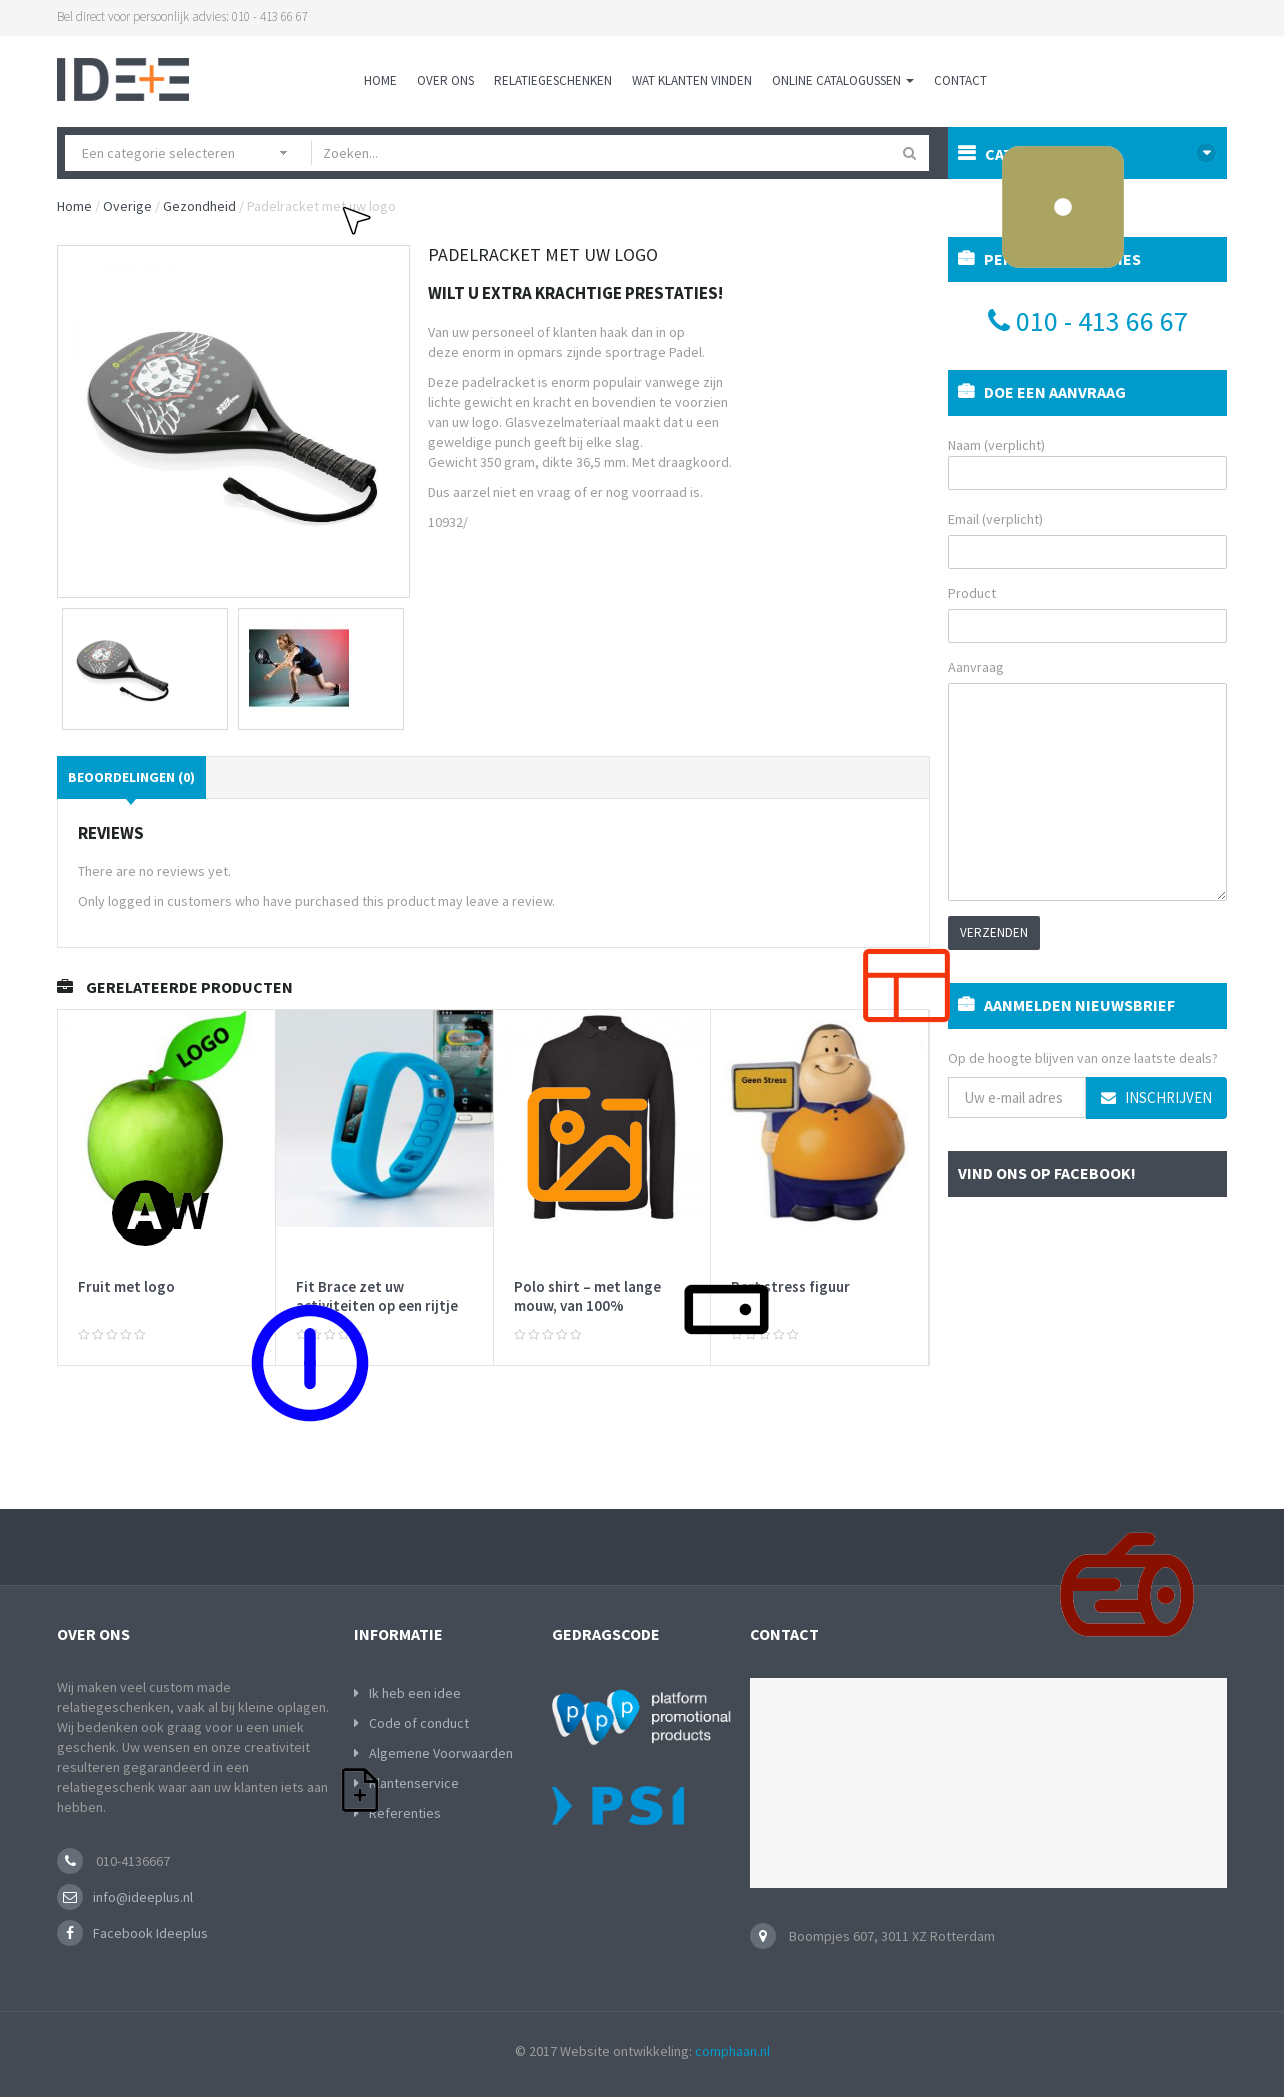 This screenshot has width=1284, height=2097. I want to click on view activity log or history, so click(1127, 1591).